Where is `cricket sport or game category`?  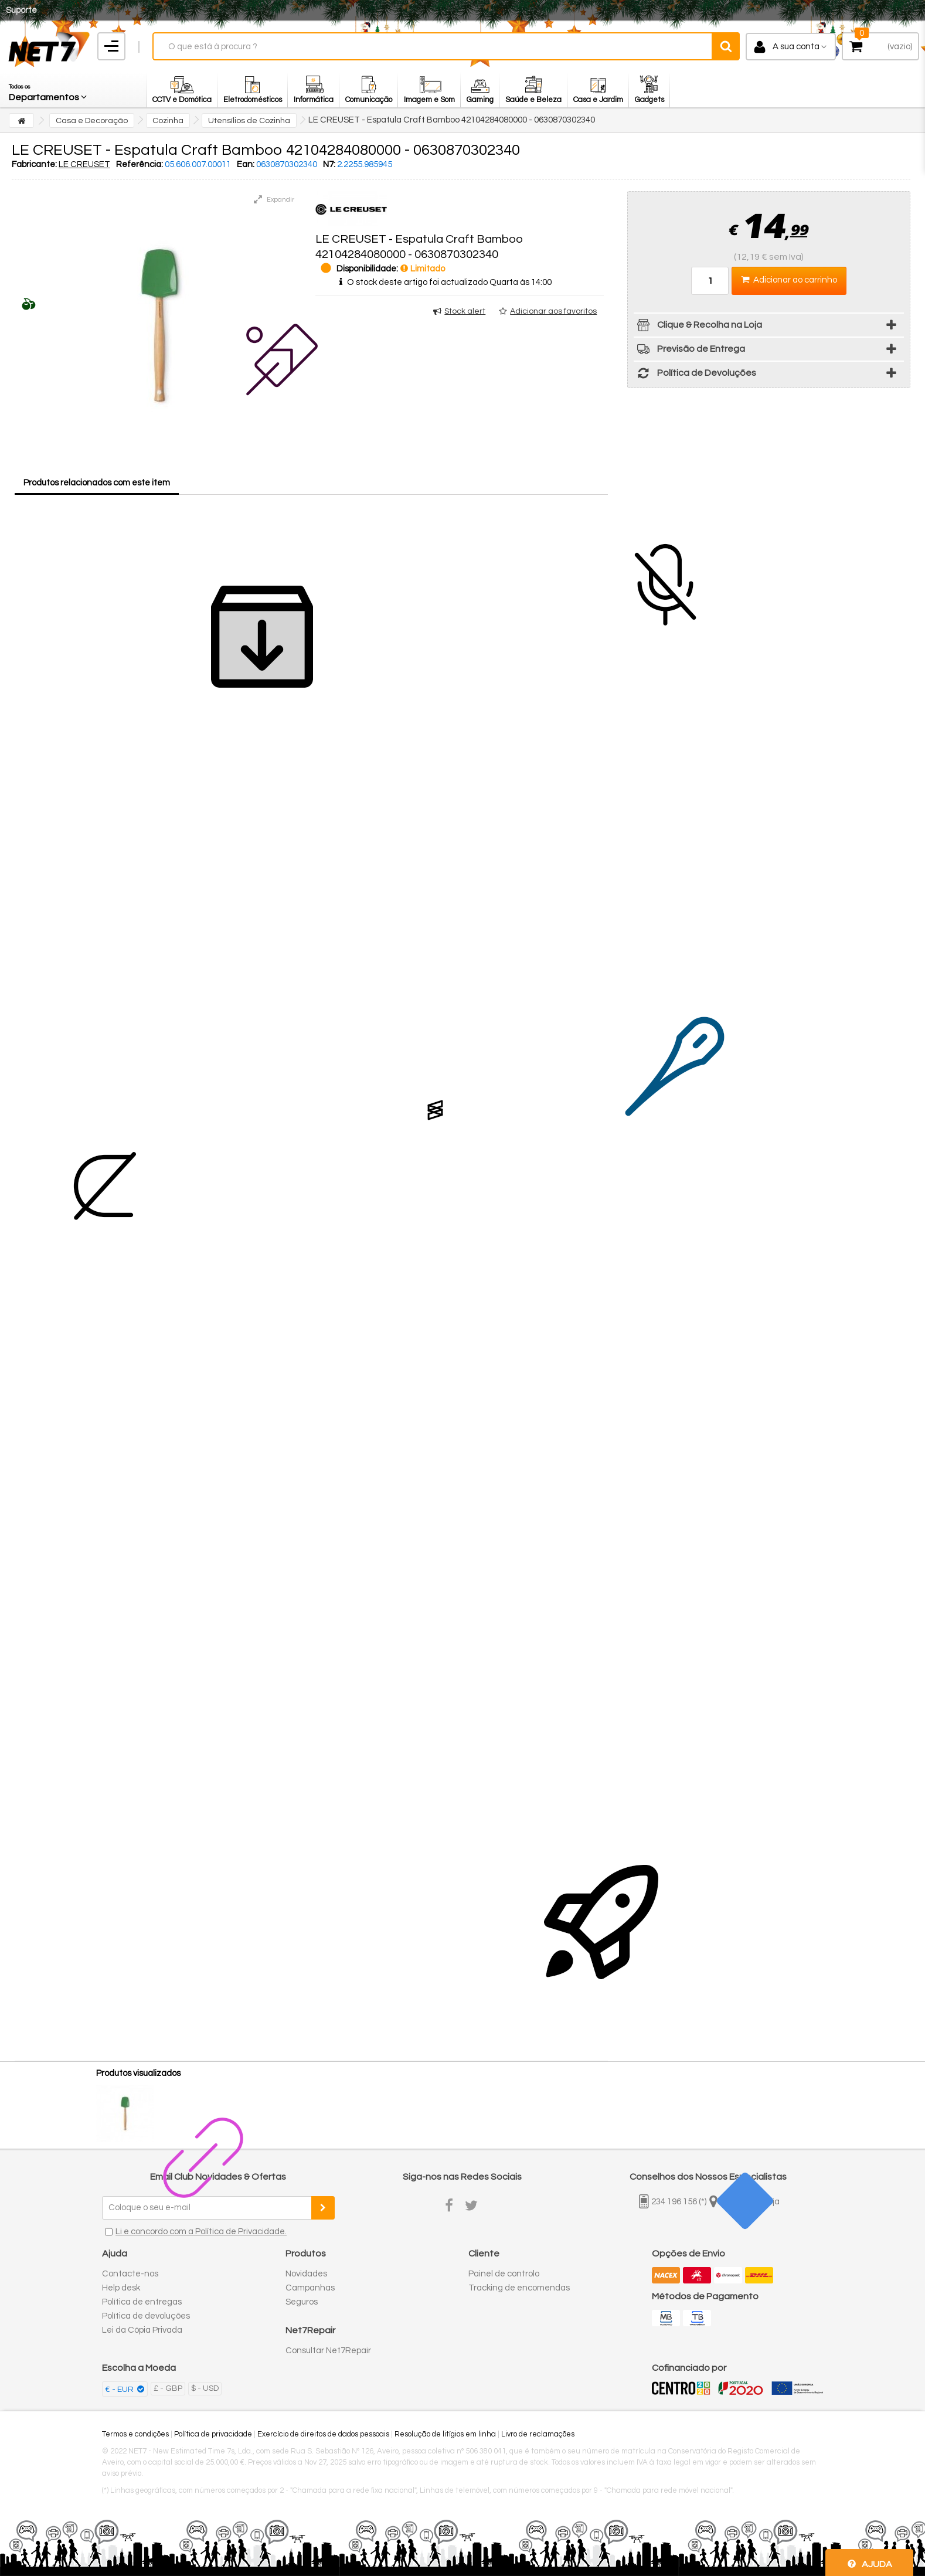 cricket sport or game category is located at coordinates (278, 358).